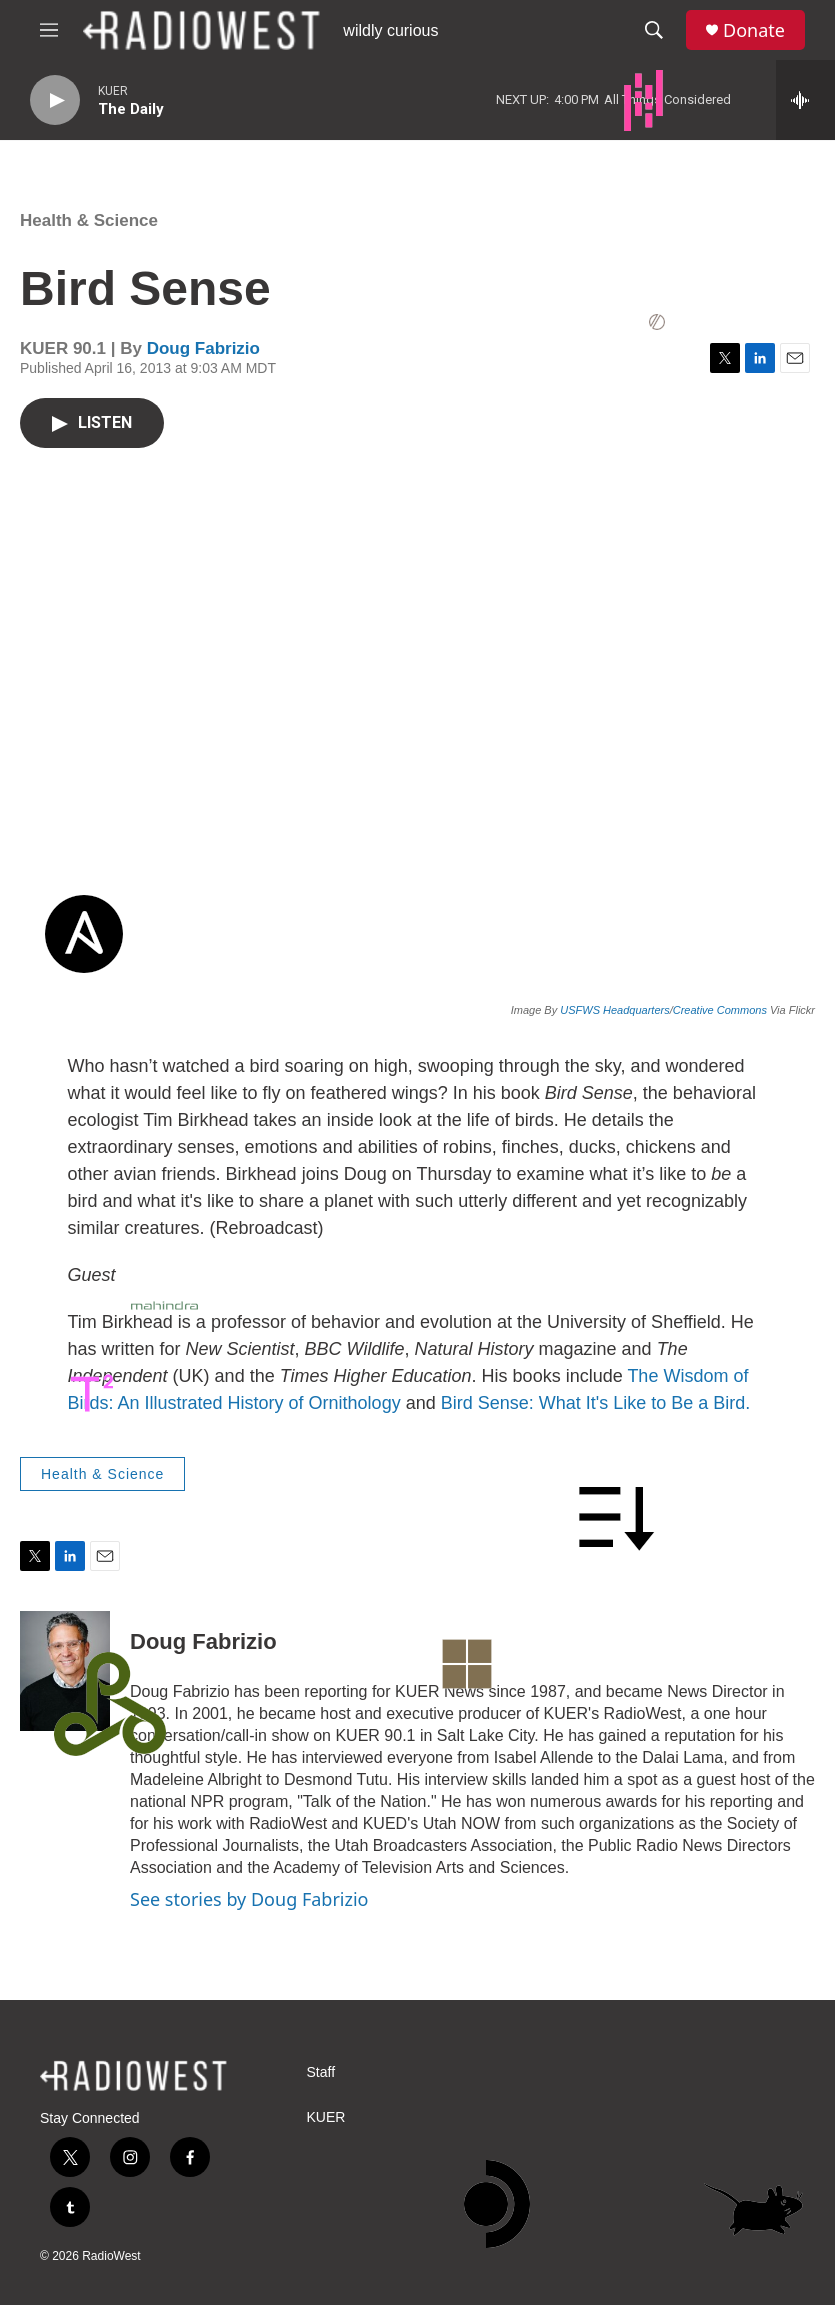 Image resolution: width=835 pixels, height=2305 pixels. I want to click on format text as superscript, so click(92, 1393).